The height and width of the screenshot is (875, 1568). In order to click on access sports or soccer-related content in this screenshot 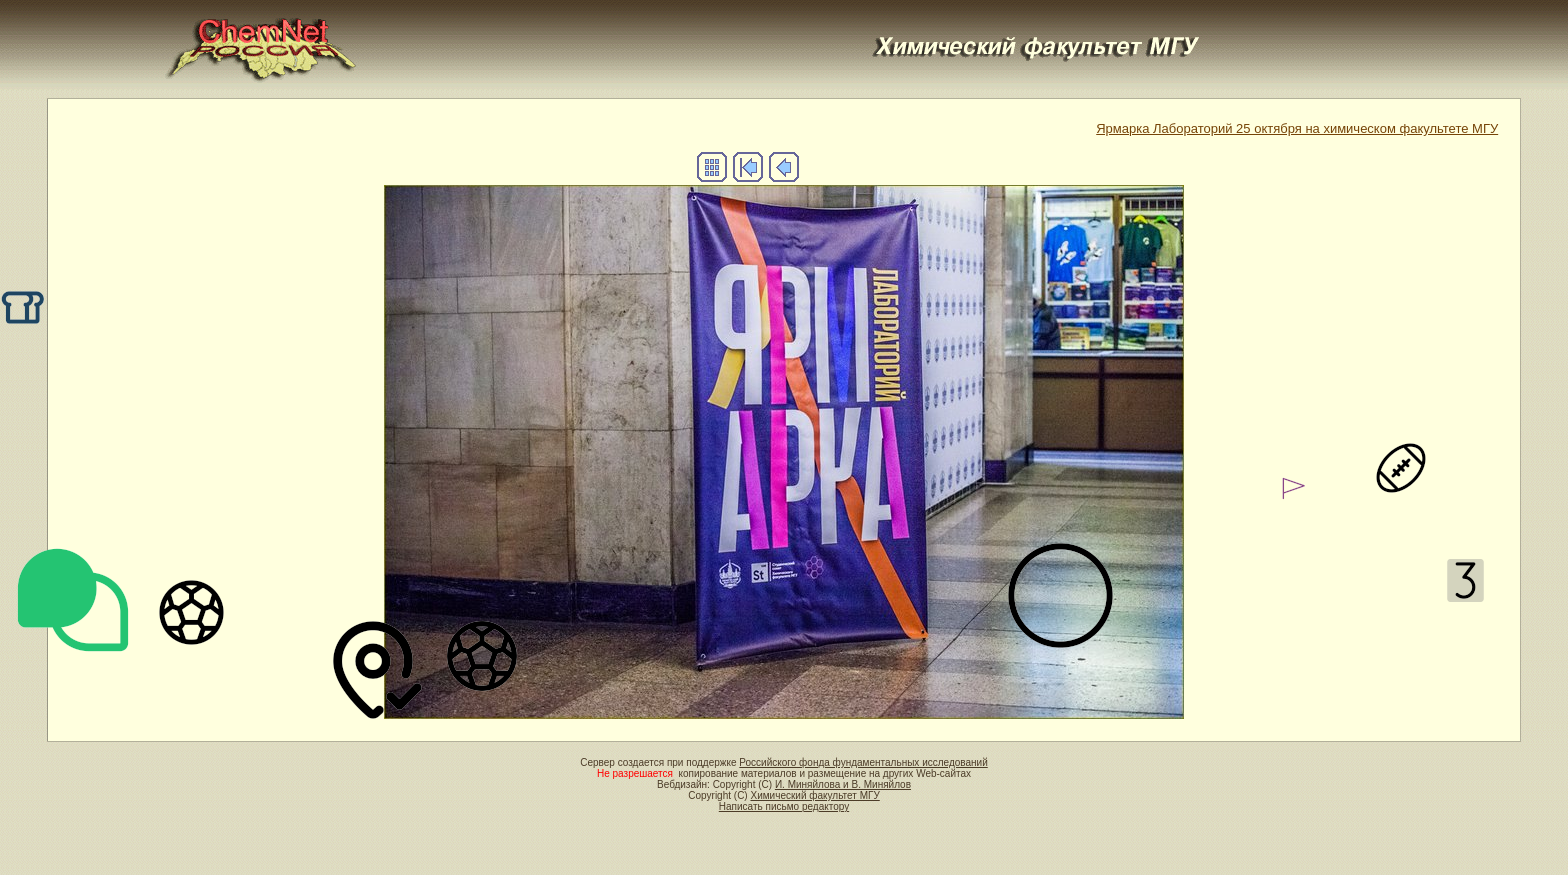, I will do `click(482, 656)`.